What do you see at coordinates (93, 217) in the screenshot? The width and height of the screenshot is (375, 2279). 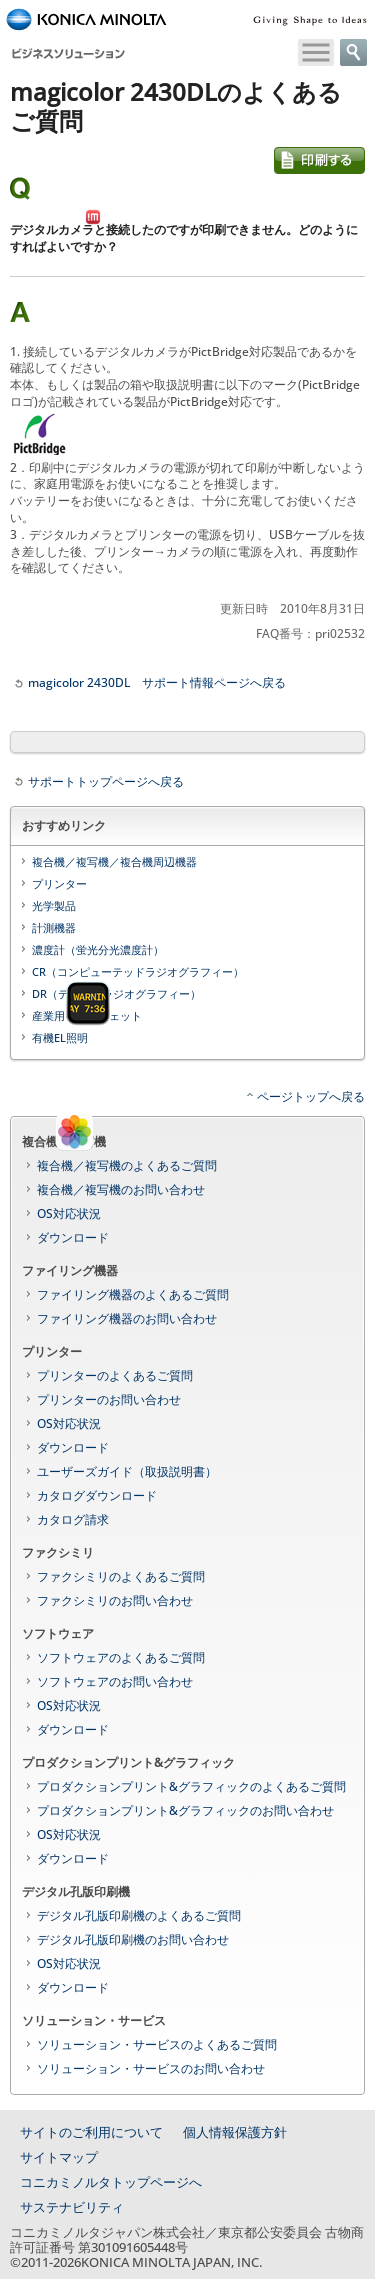 I see `open NoMachine remote desktop application` at bounding box center [93, 217].